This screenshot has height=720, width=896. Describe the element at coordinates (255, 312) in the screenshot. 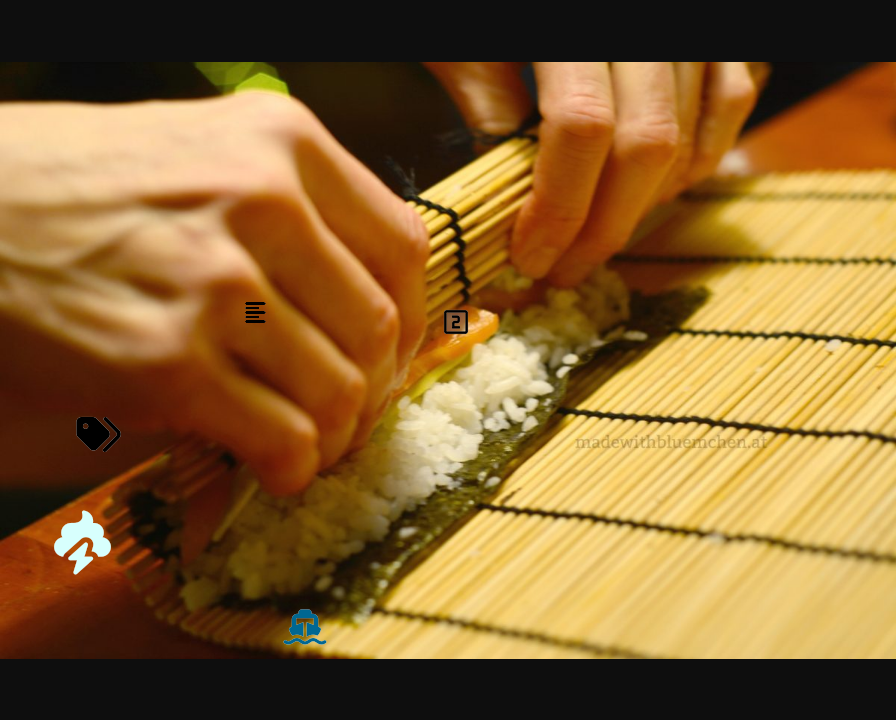

I see `align text to the left` at that location.